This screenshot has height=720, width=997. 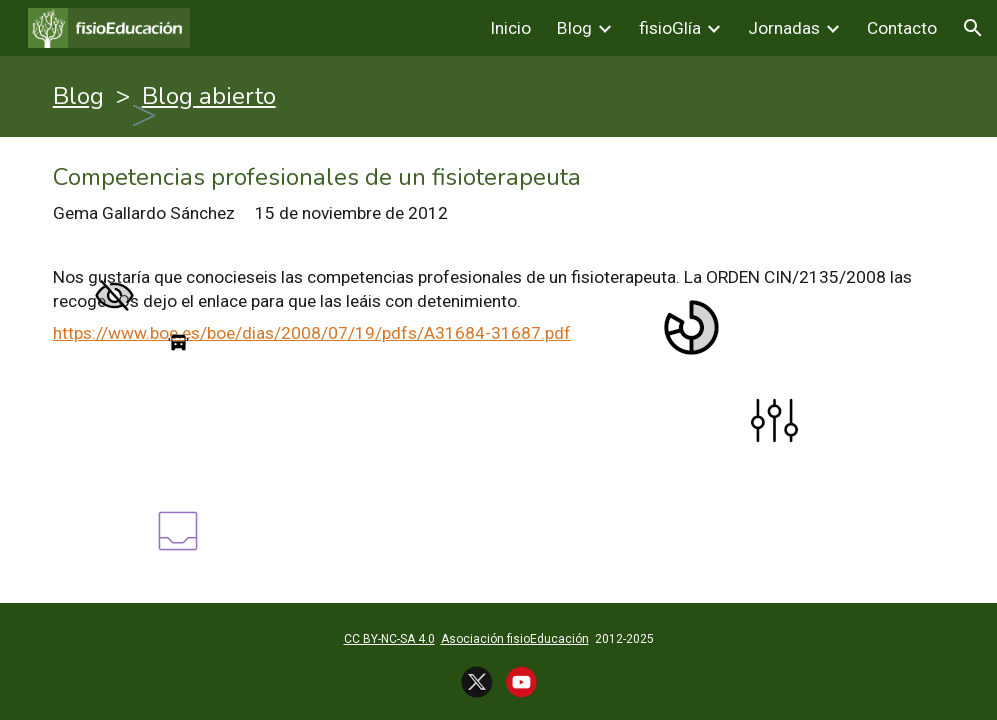 I want to click on view analytics breakdown, so click(x=691, y=327).